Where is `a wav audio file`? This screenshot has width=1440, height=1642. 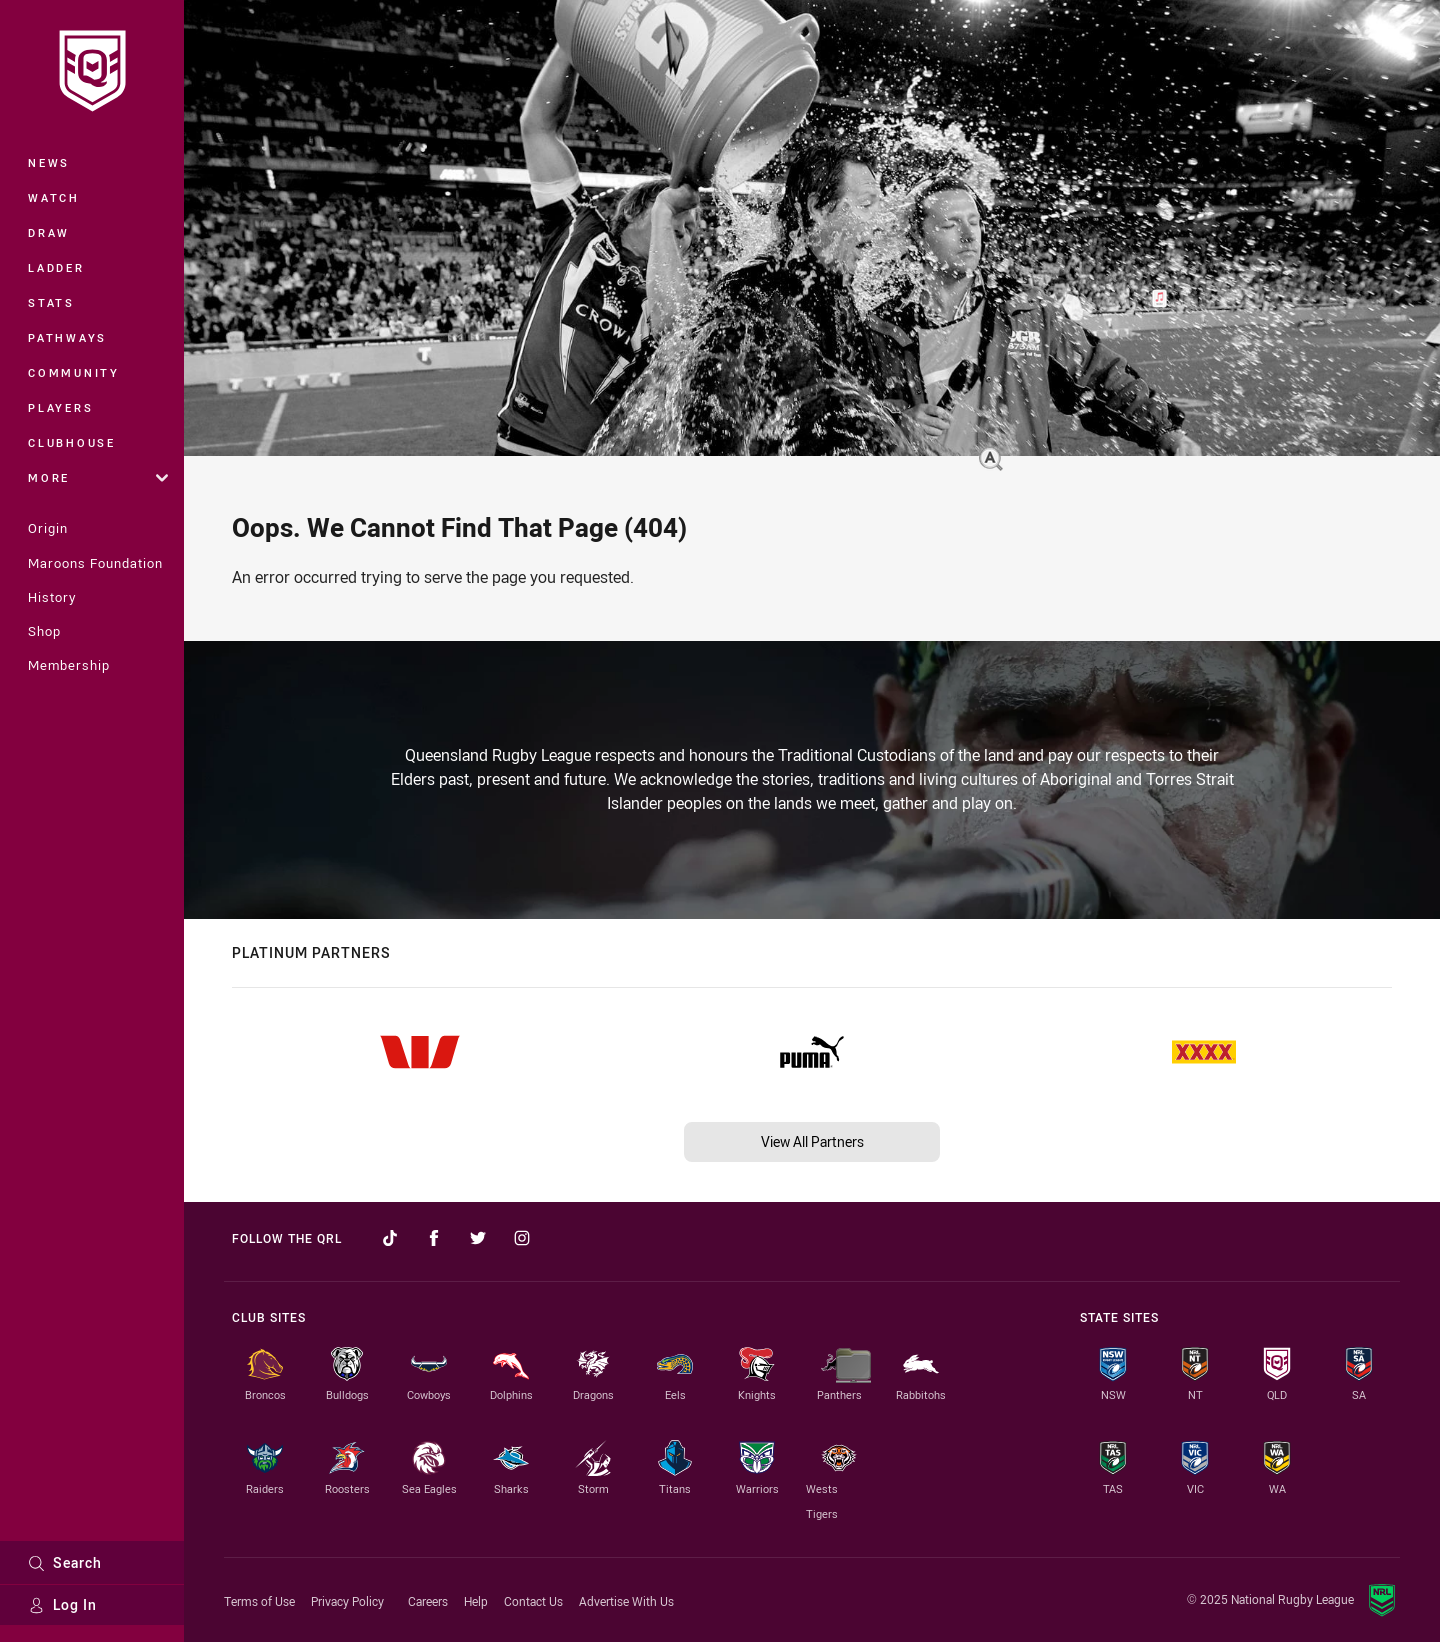 a wav audio file is located at coordinates (1159, 298).